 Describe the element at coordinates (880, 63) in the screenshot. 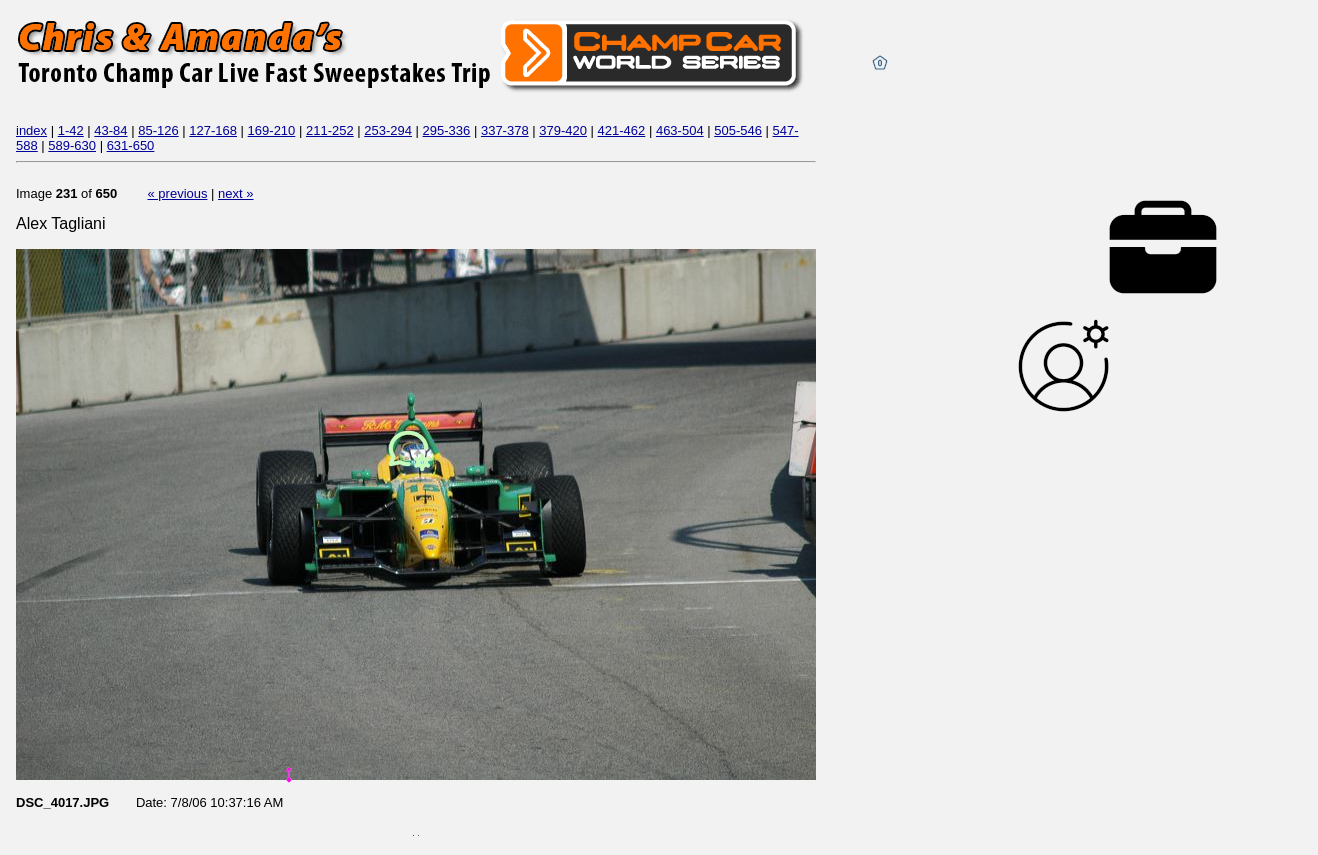

I see `indicates item zero or starting position in a sequence` at that location.